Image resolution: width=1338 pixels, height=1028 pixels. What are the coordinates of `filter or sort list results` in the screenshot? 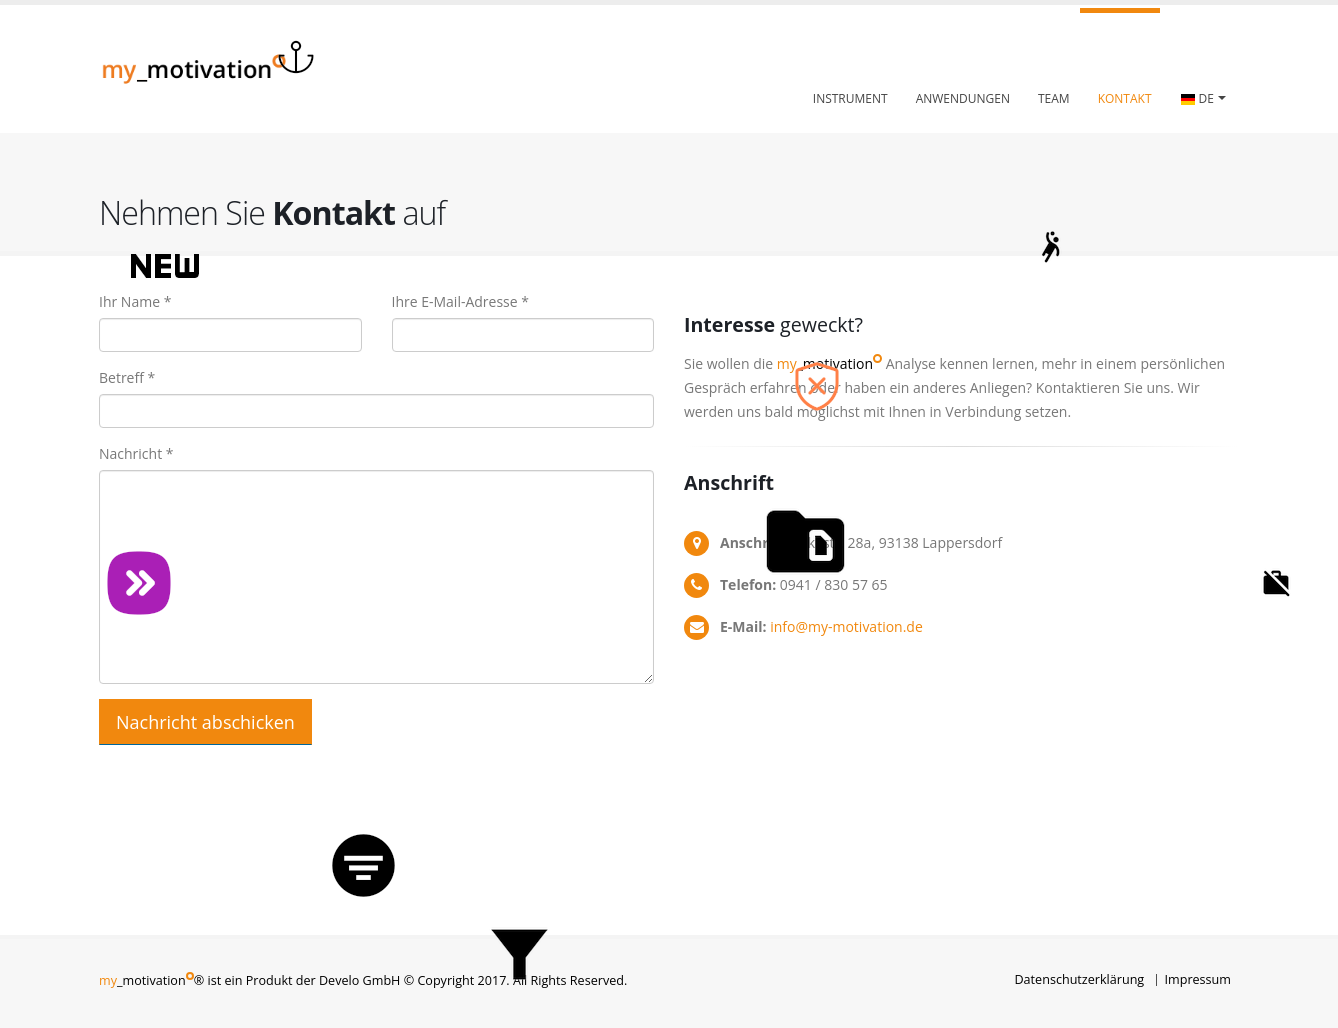 It's located at (519, 954).